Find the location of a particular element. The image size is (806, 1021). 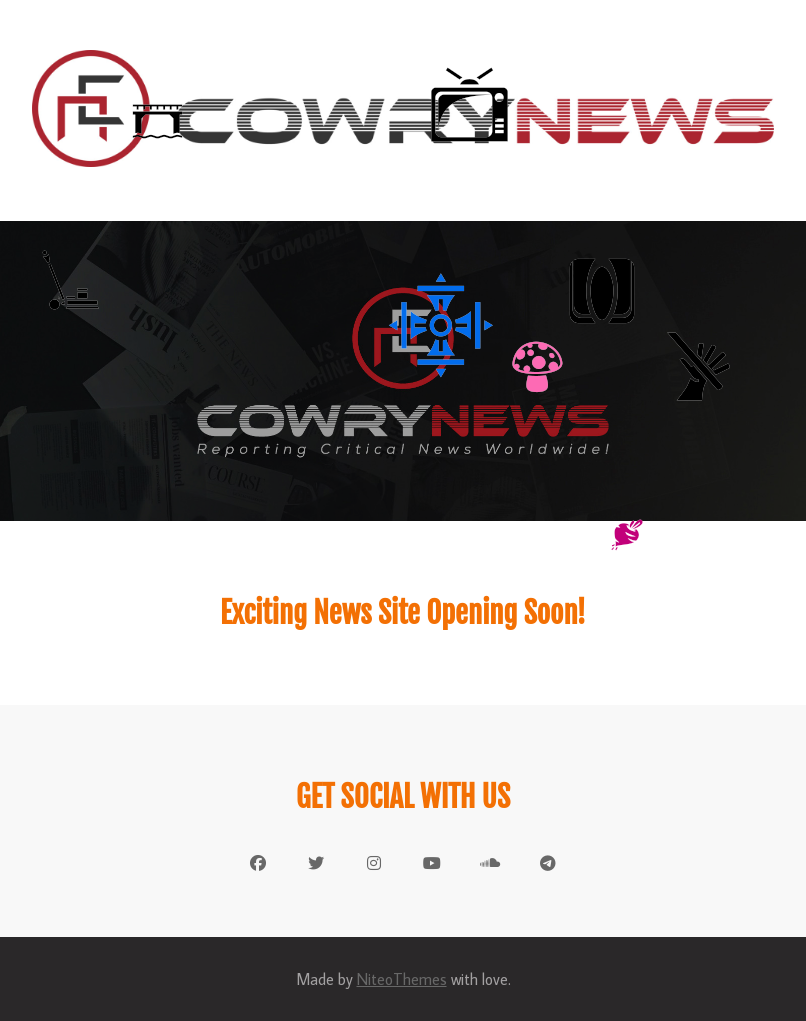

access tv or video streaming features is located at coordinates (469, 104).